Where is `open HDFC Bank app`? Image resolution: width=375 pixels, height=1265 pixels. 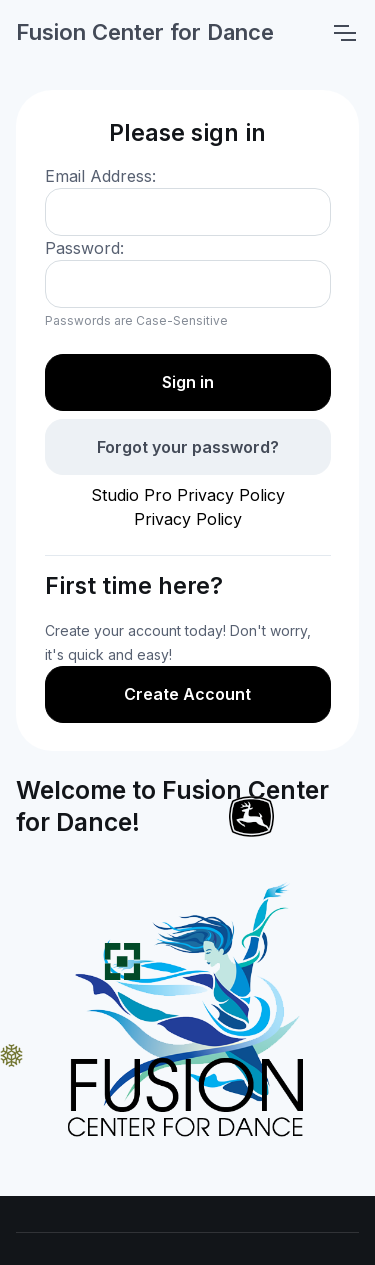 open HDFC Bank app is located at coordinates (122, 961).